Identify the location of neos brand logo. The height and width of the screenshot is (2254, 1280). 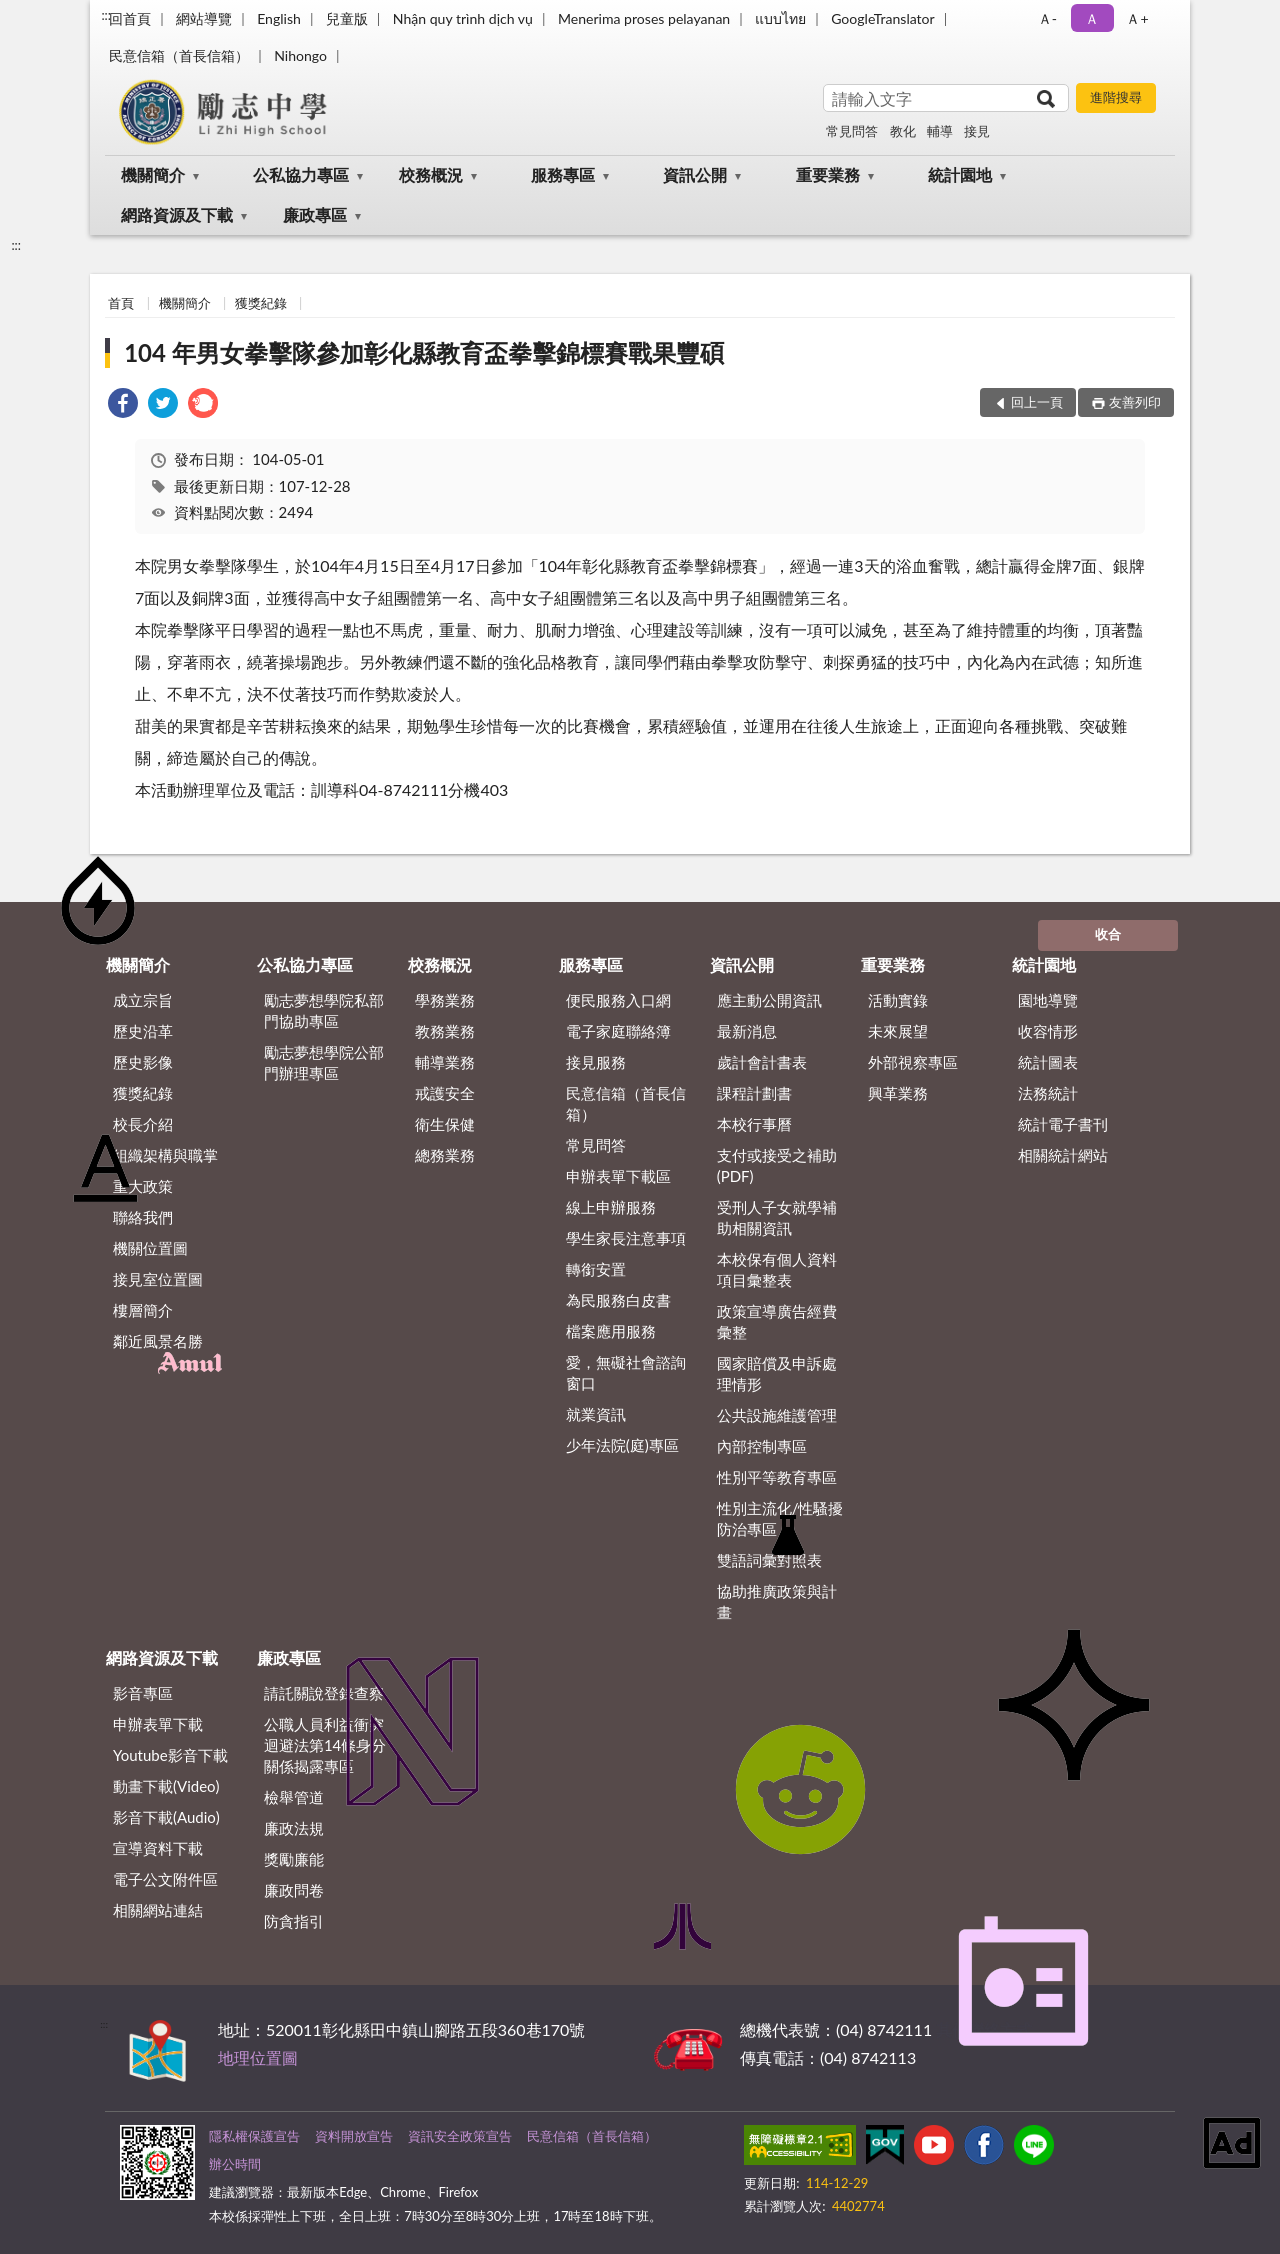
(412, 1731).